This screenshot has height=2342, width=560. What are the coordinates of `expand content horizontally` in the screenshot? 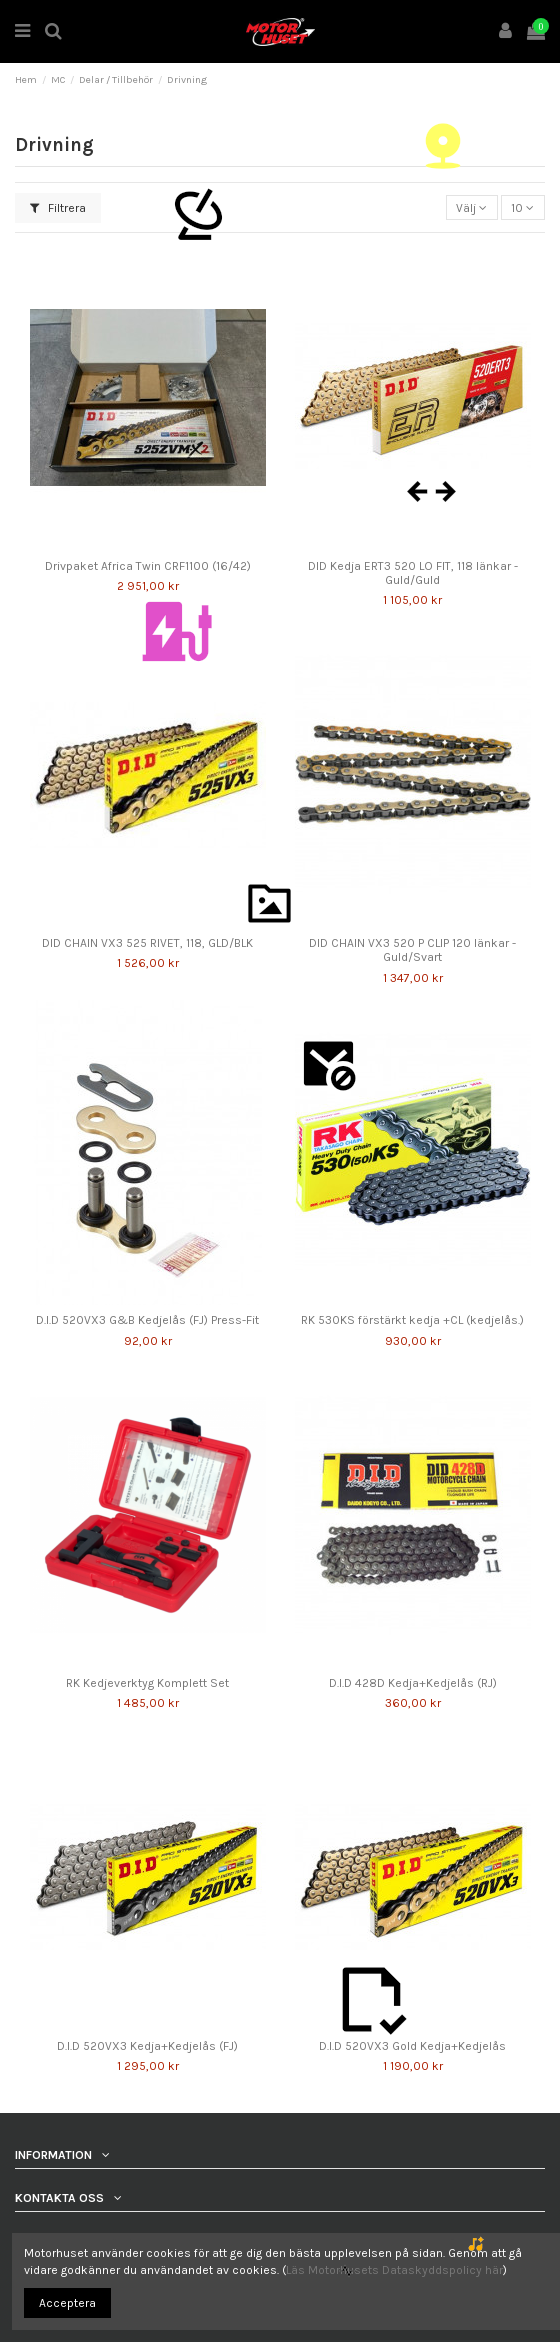 It's located at (431, 491).